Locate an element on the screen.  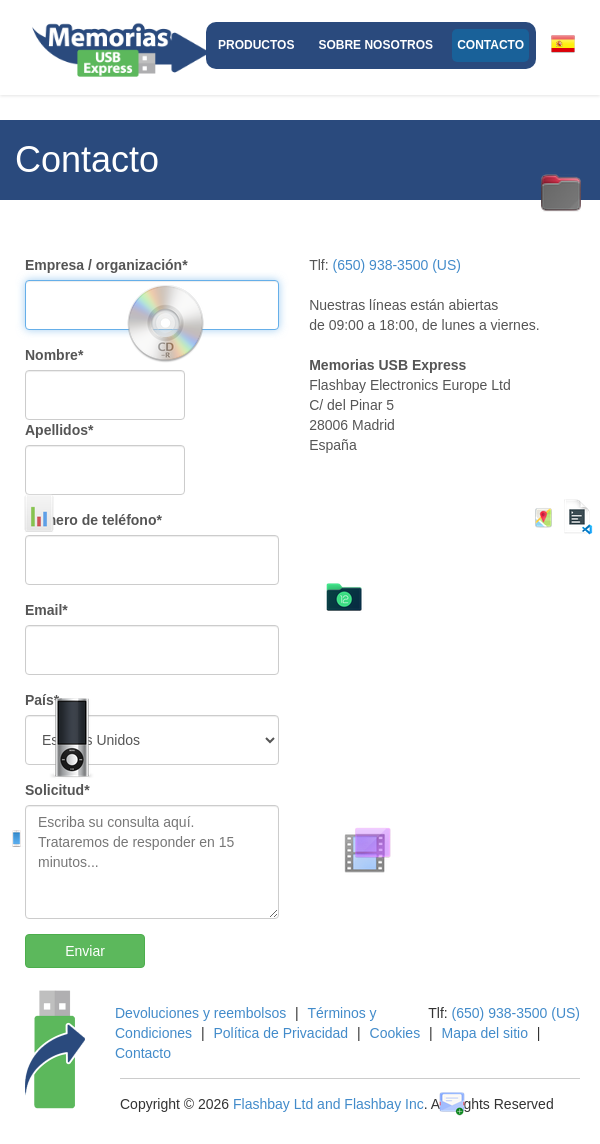
open folder to view contents is located at coordinates (561, 192).